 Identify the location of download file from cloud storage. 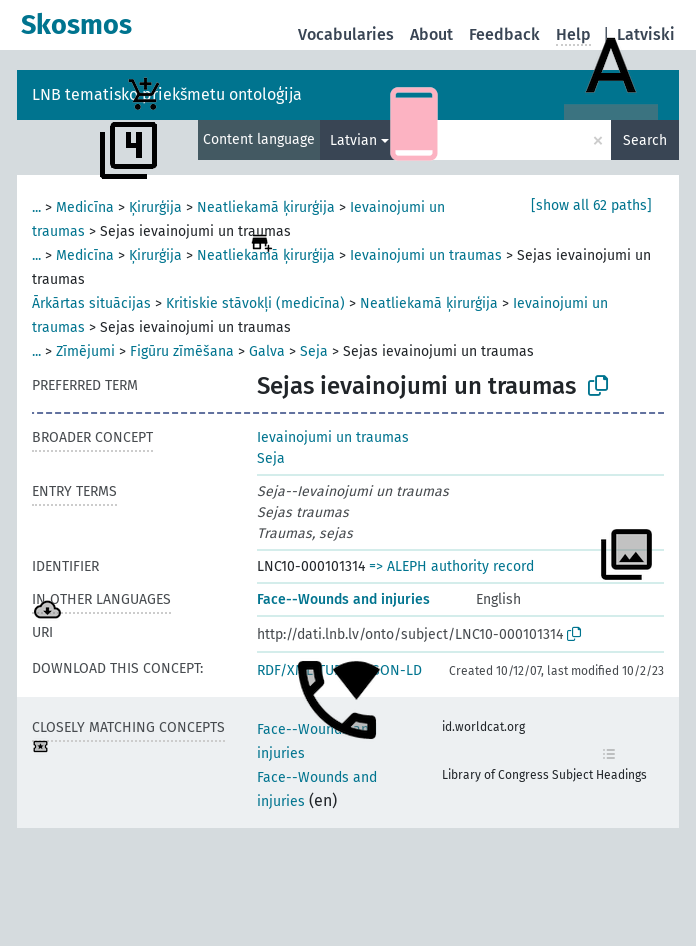
(47, 609).